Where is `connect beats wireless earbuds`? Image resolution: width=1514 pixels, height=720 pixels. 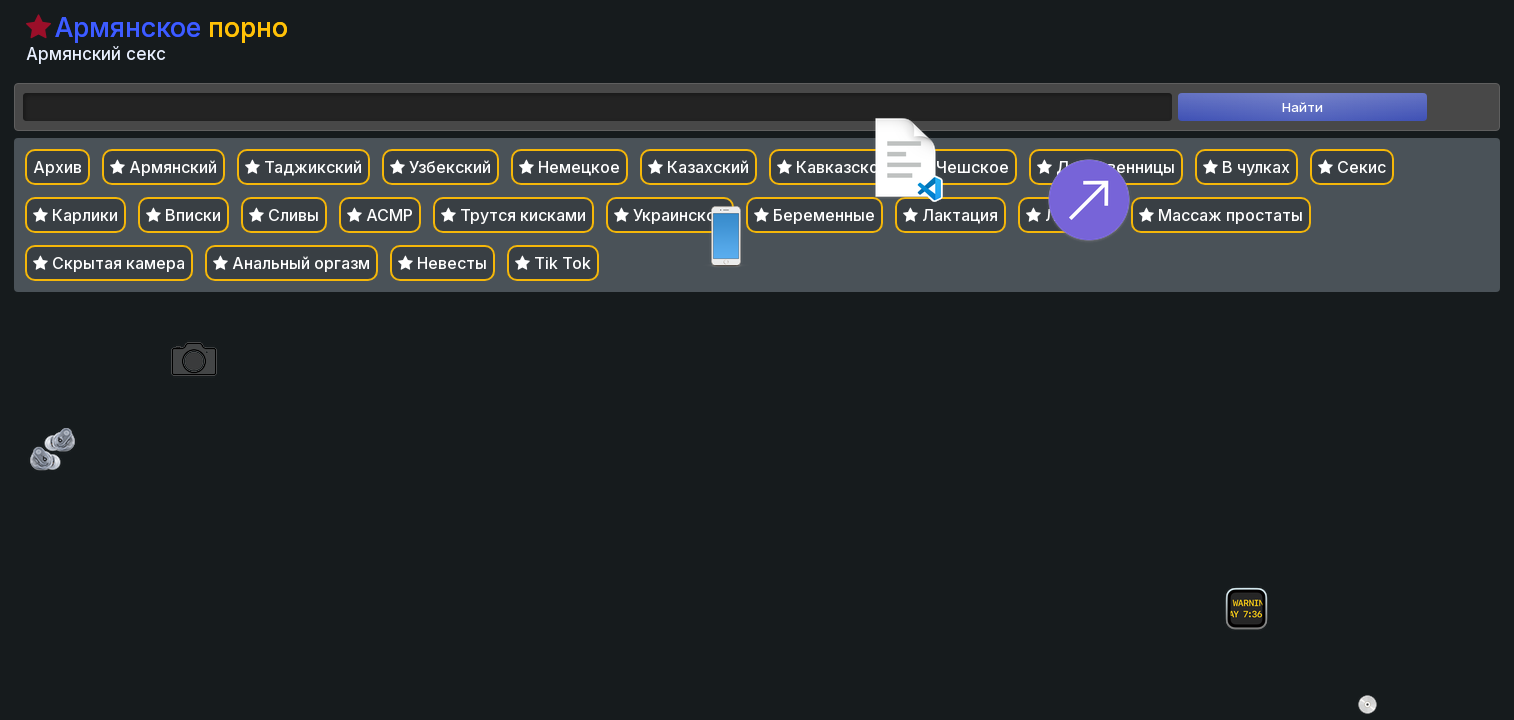 connect beats wireless earbuds is located at coordinates (52, 449).